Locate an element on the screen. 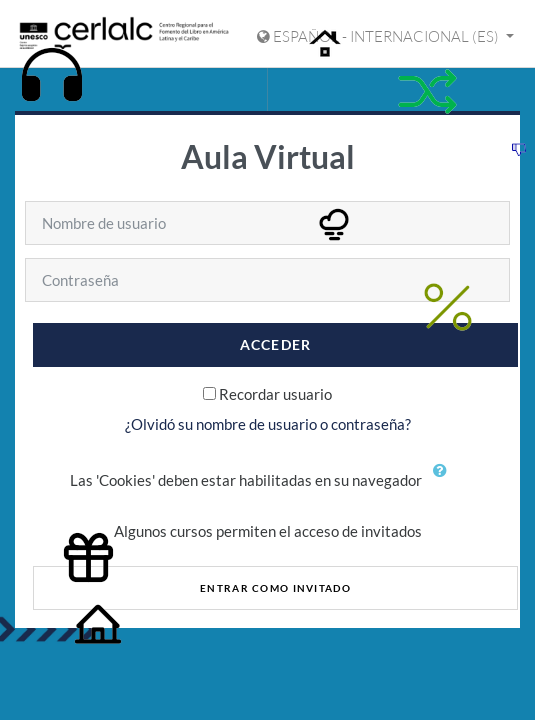  view or redeem a gift is located at coordinates (88, 557).